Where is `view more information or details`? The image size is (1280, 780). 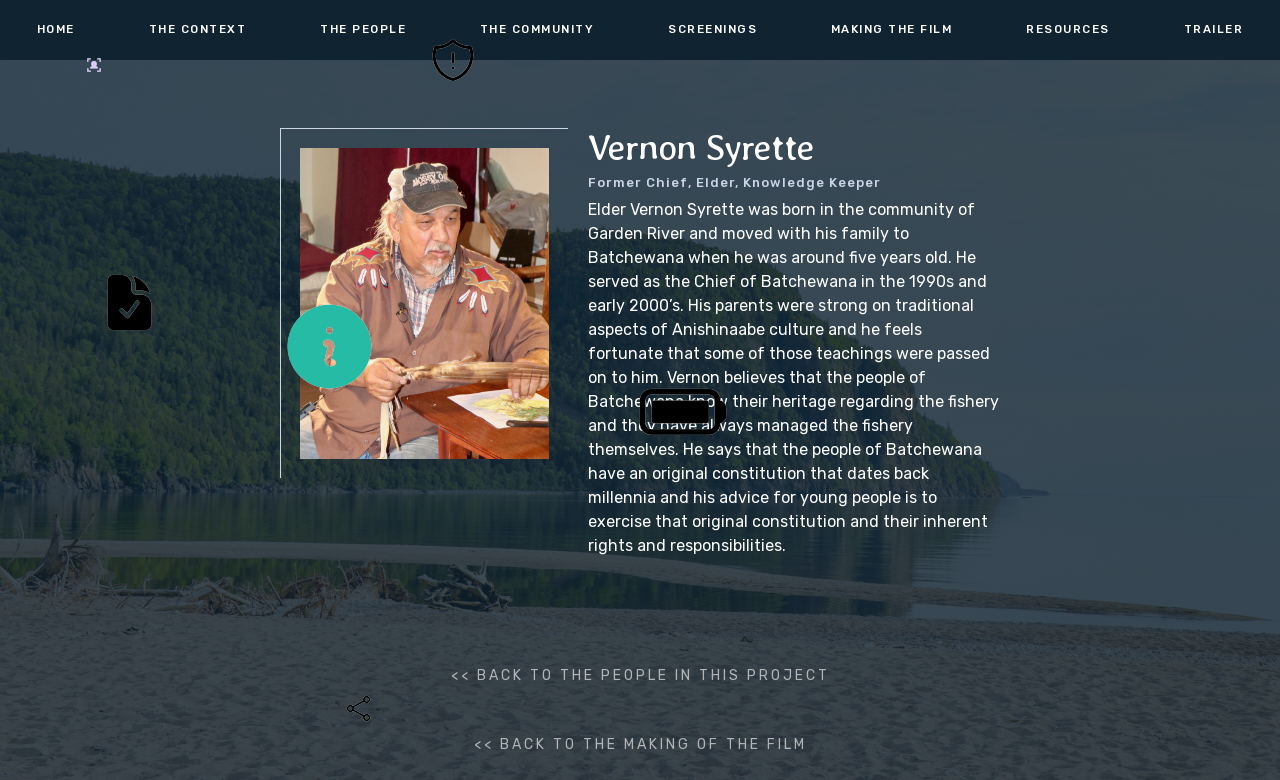 view more information or details is located at coordinates (329, 346).